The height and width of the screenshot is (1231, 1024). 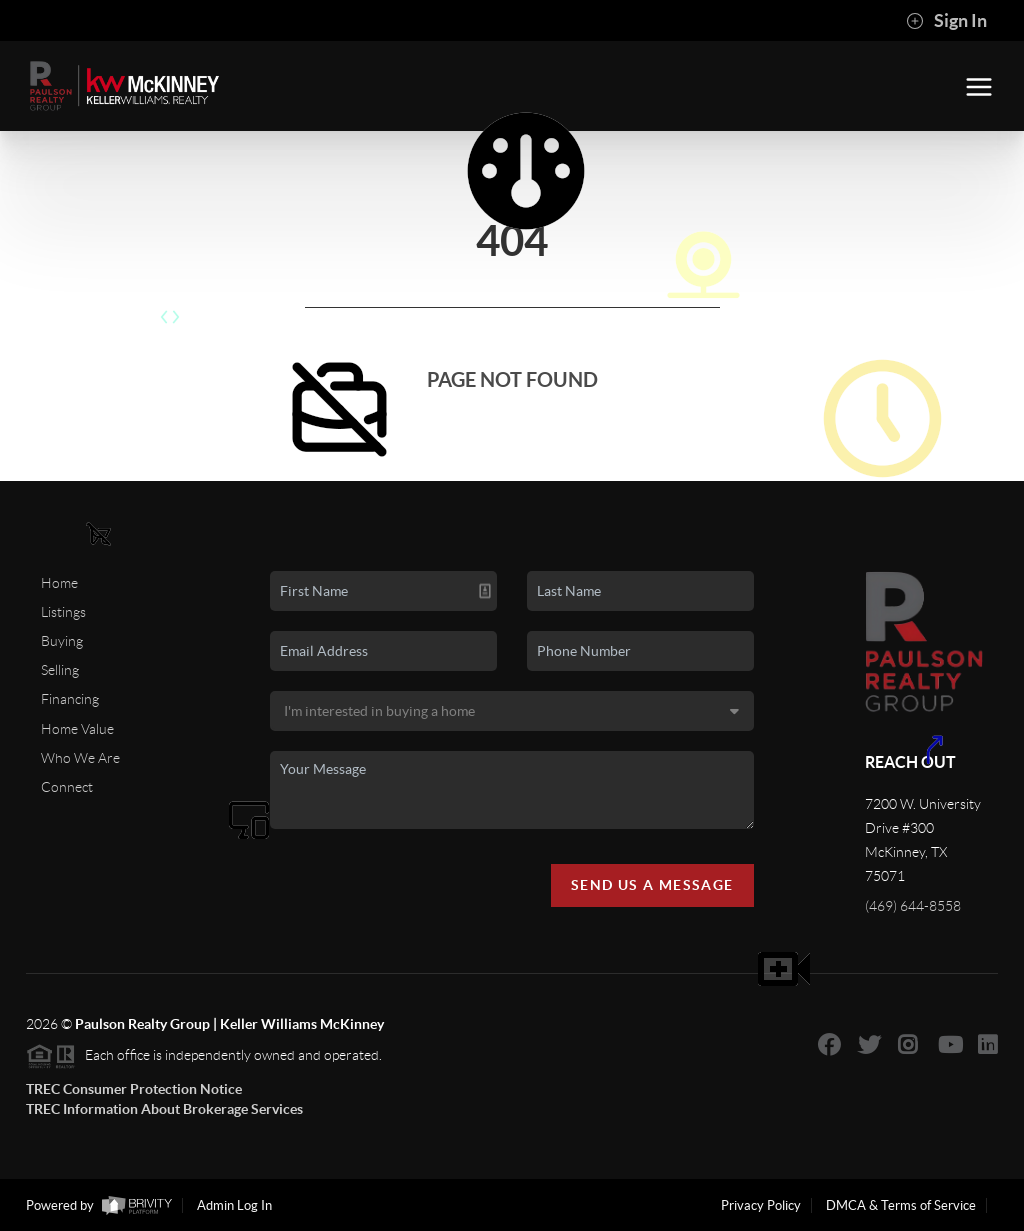 I want to click on start a new video call, so click(x=784, y=969).